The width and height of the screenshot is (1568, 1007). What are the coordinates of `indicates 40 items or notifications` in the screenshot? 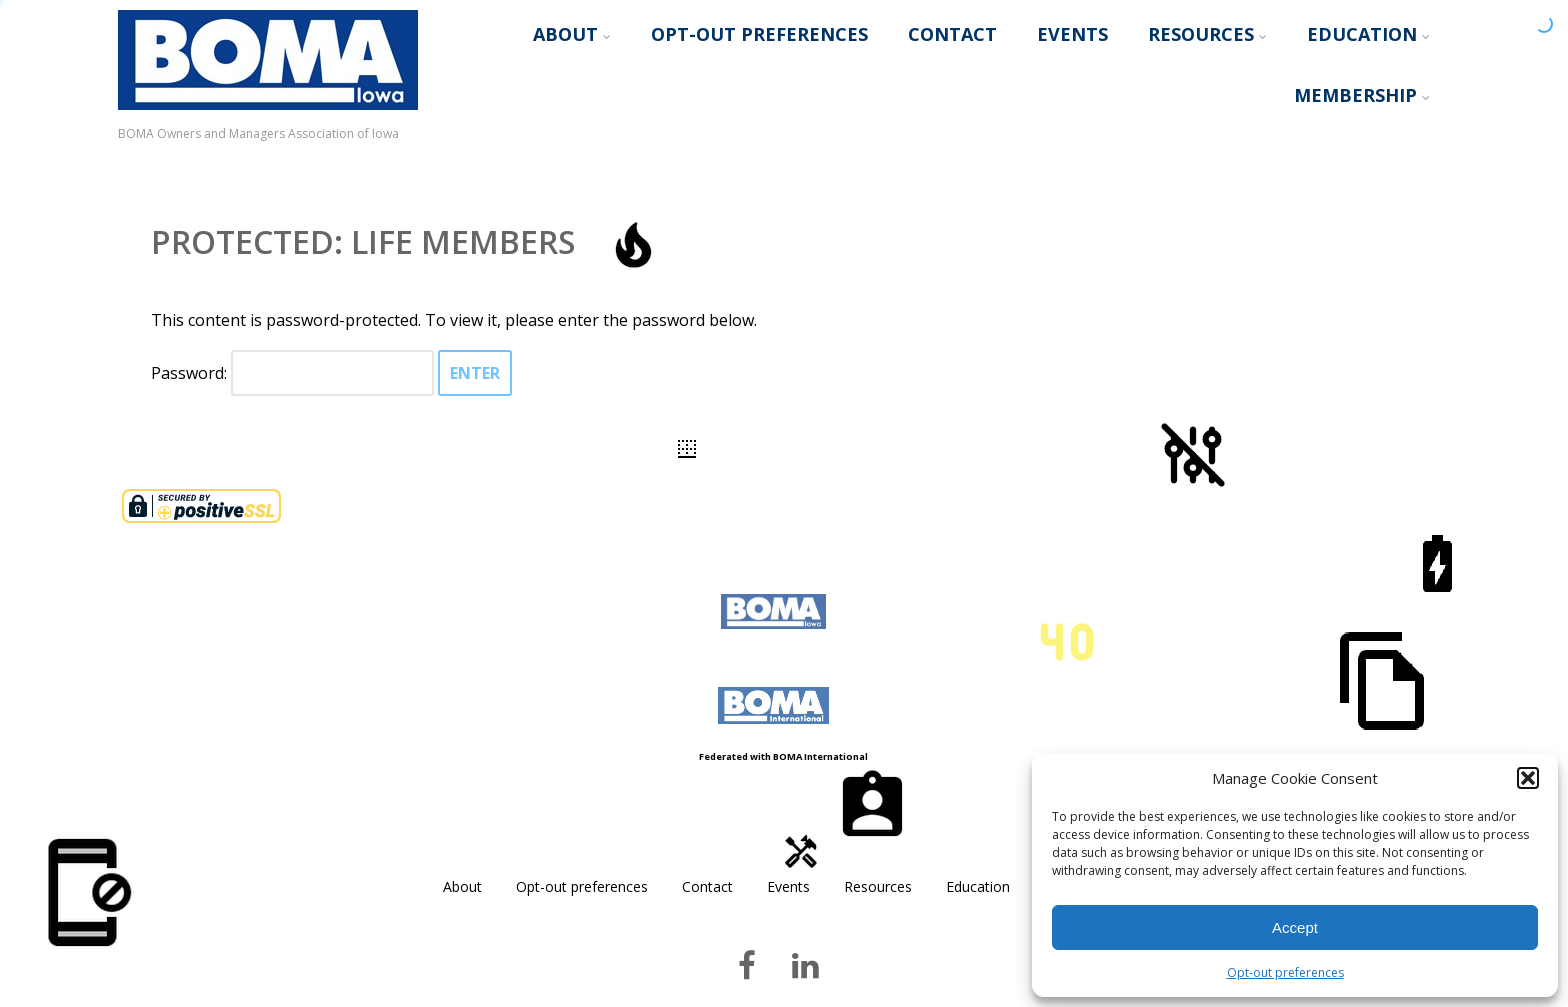 It's located at (1067, 642).